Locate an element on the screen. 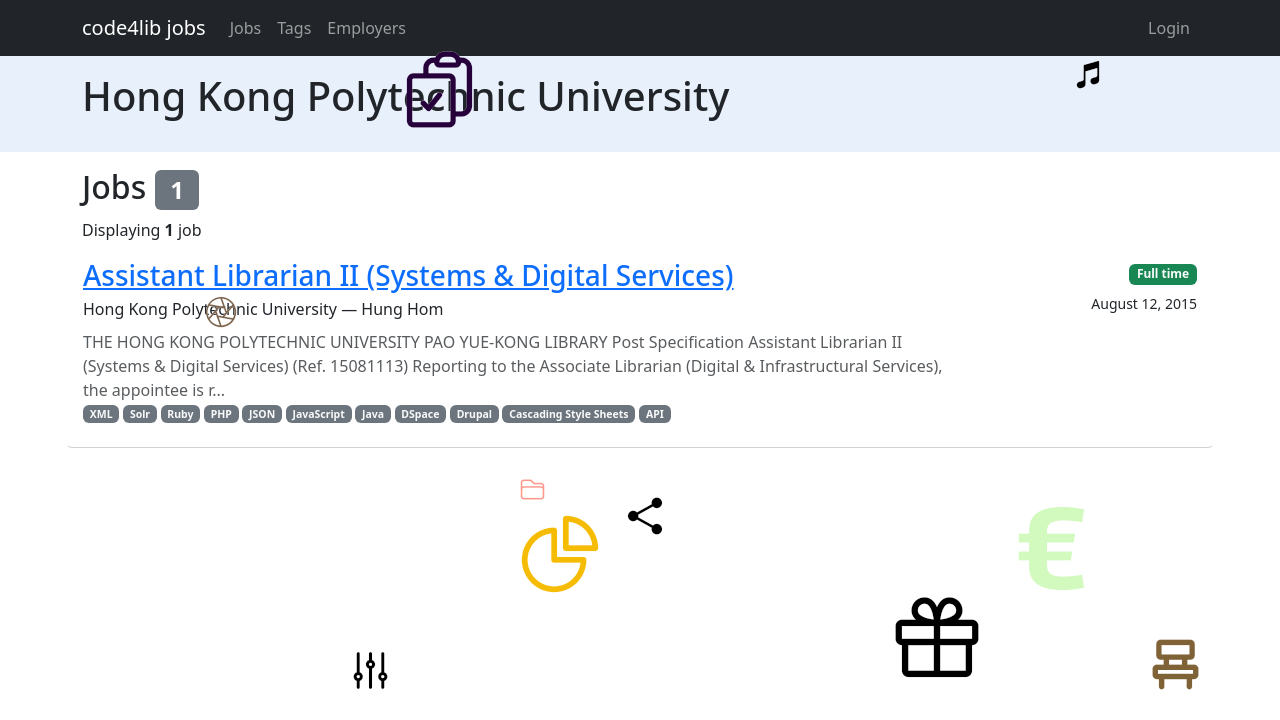 The height and width of the screenshot is (720, 1280). mark task or document as complete is located at coordinates (439, 89).